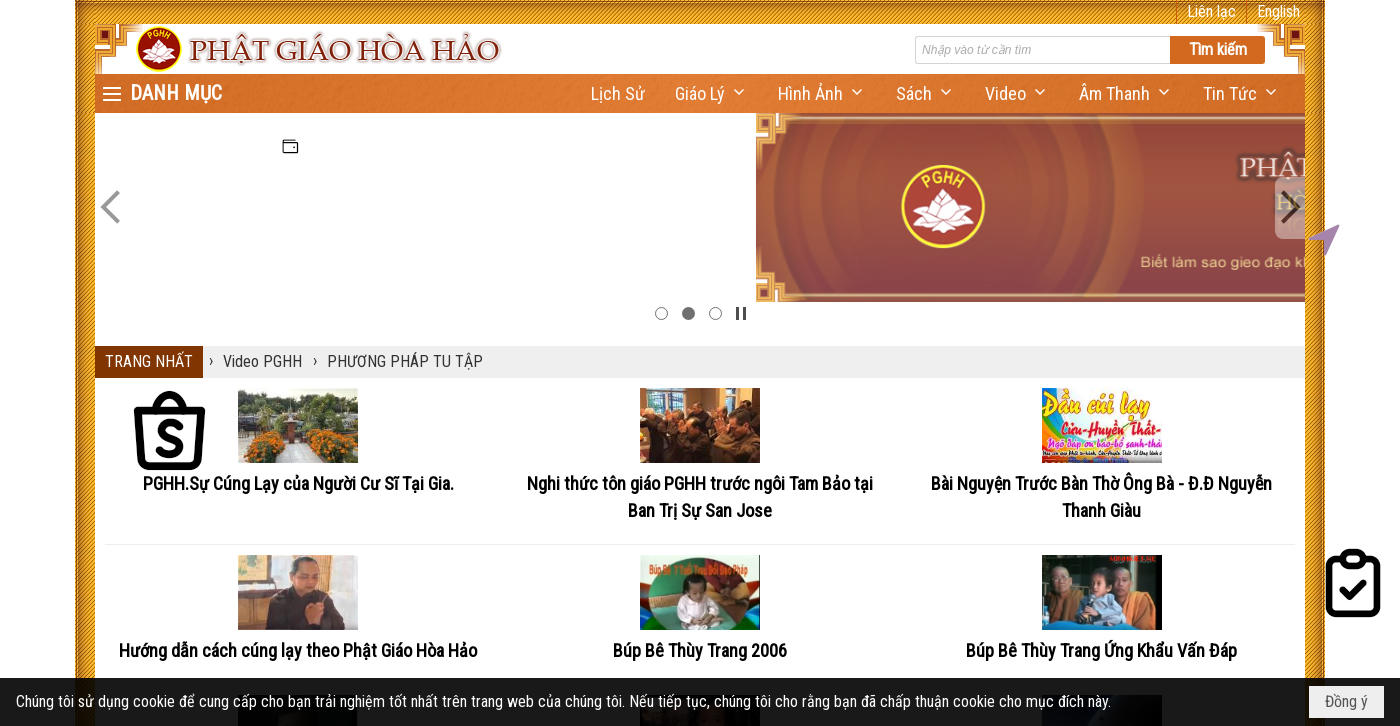 The image size is (1400, 726). Describe the element at coordinates (169, 430) in the screenshot. I see `open the Shopee shopping app` at that location.